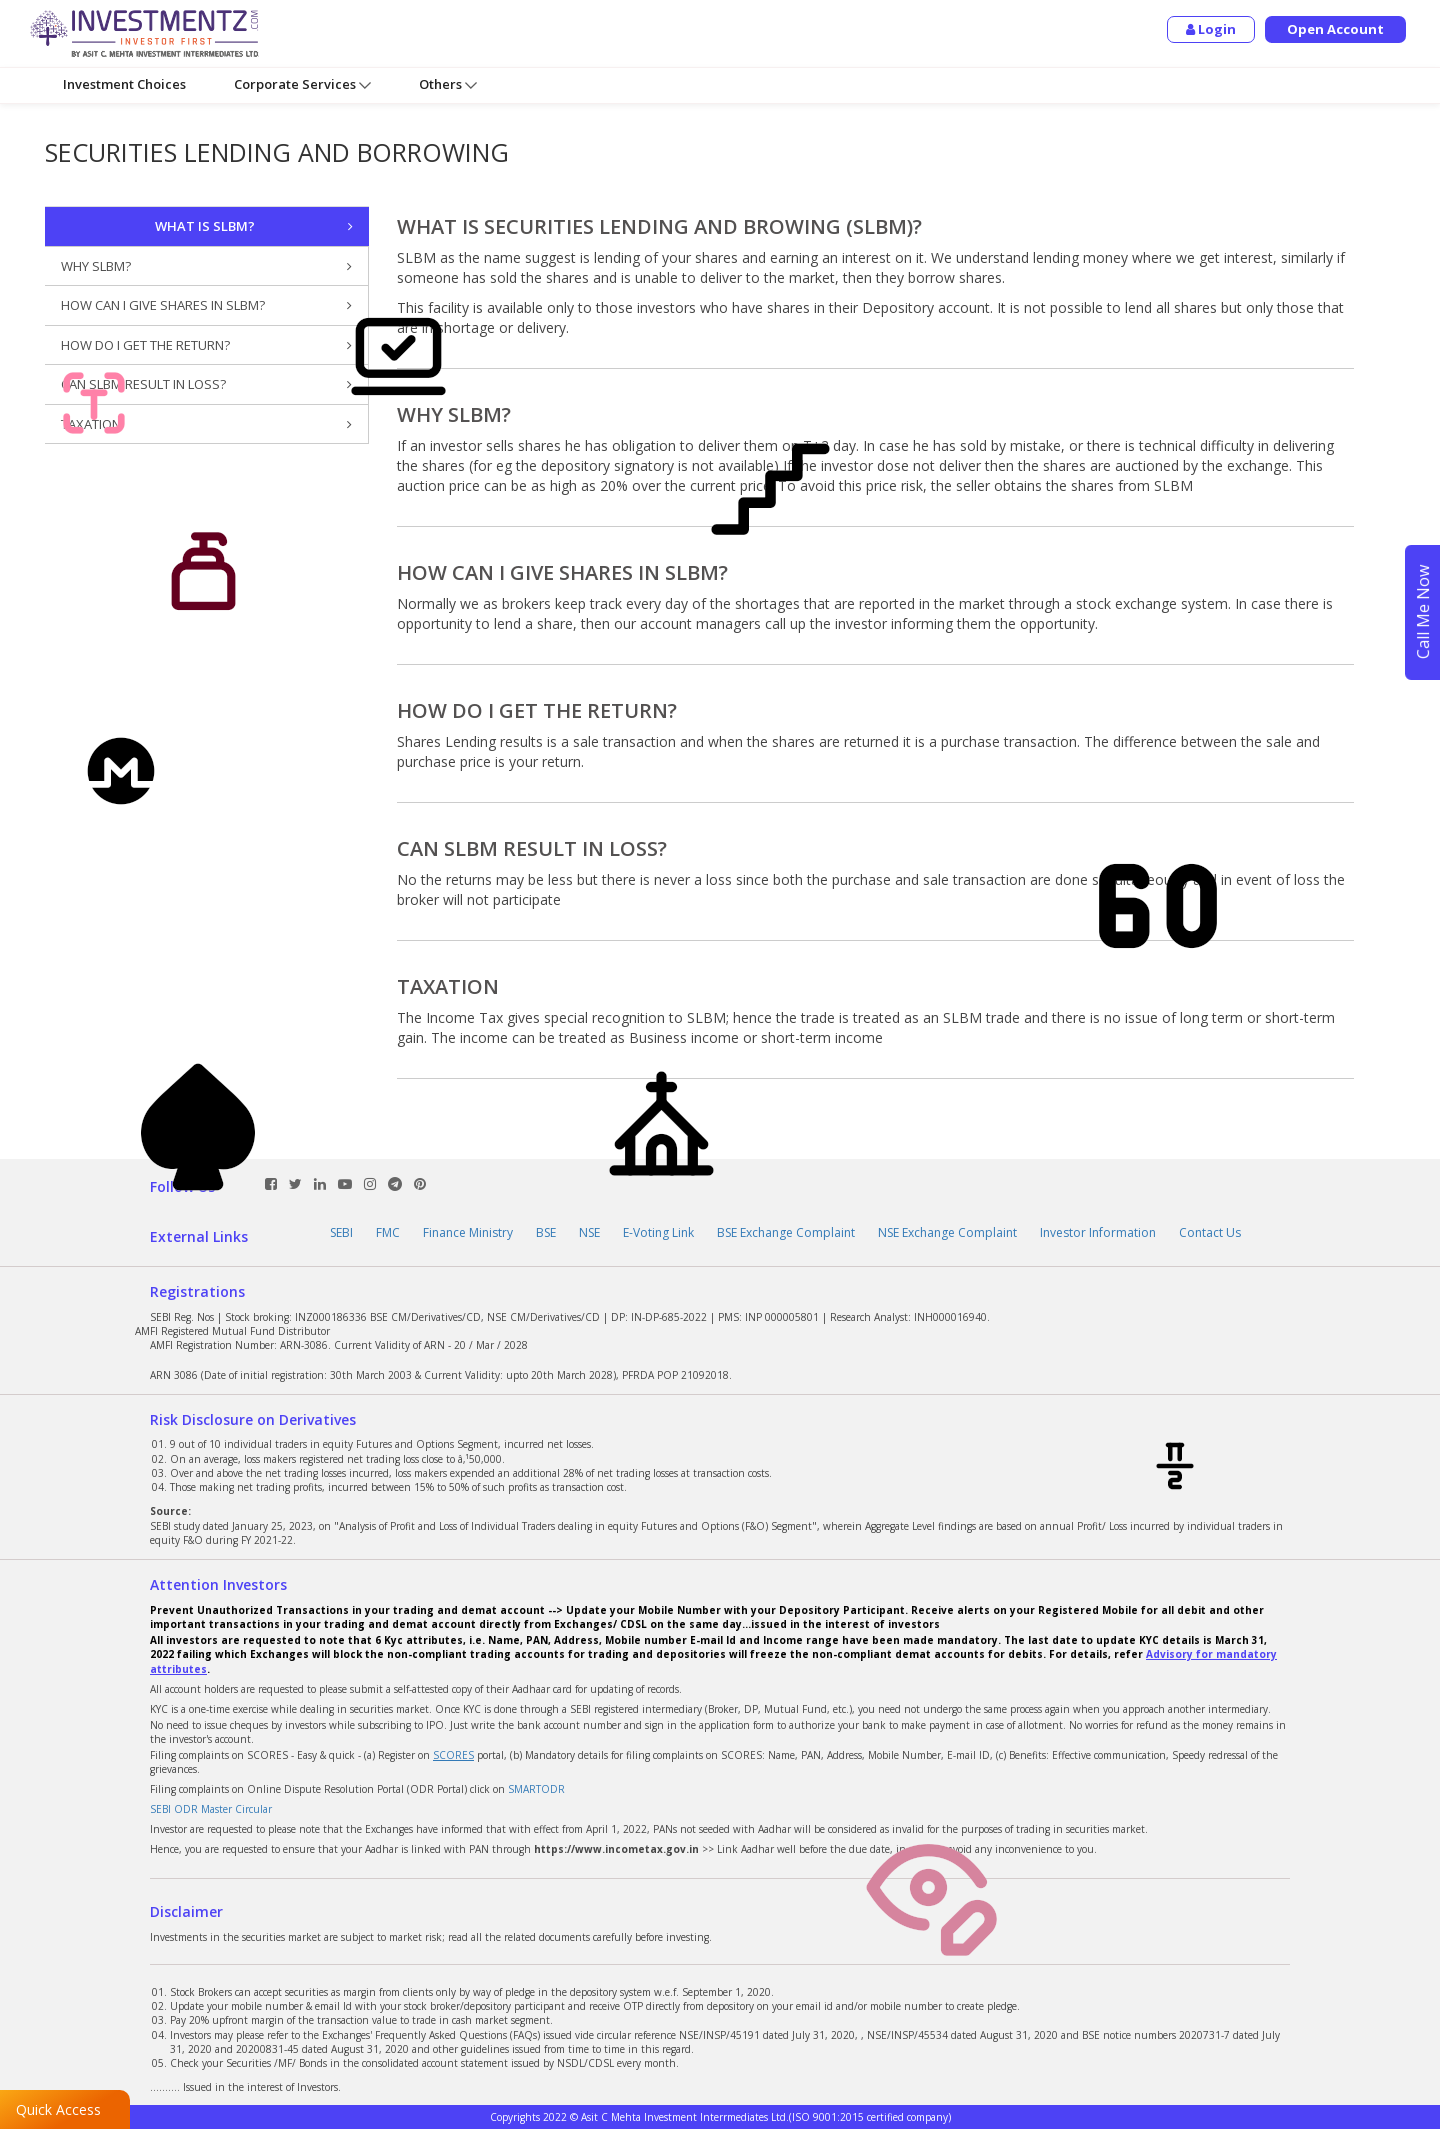 This screenshot has height=2129, width=1440. Describe the element at coordinates (398, 356) in the screenshot. I see `device verification complete` at that location.